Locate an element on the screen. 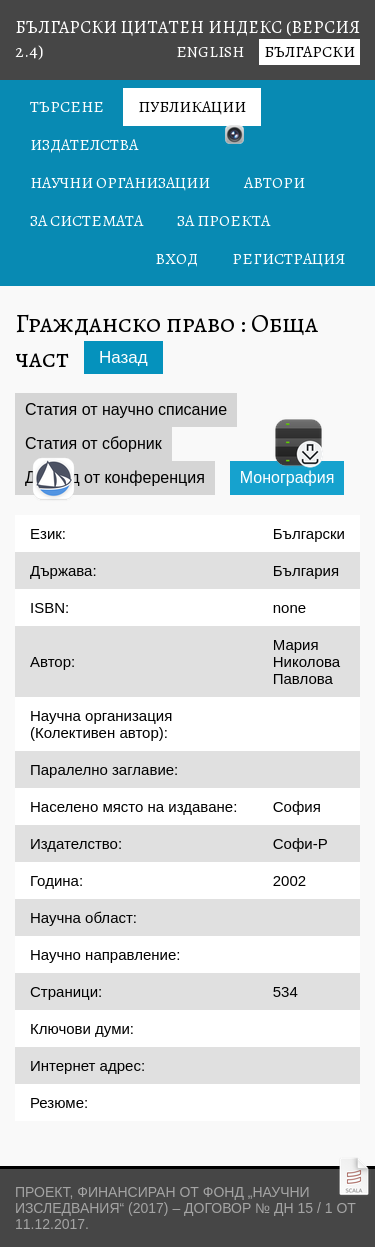 This screenshot has width=375, height=1247. configure network server installation settings is located at coordinates (298, 442).